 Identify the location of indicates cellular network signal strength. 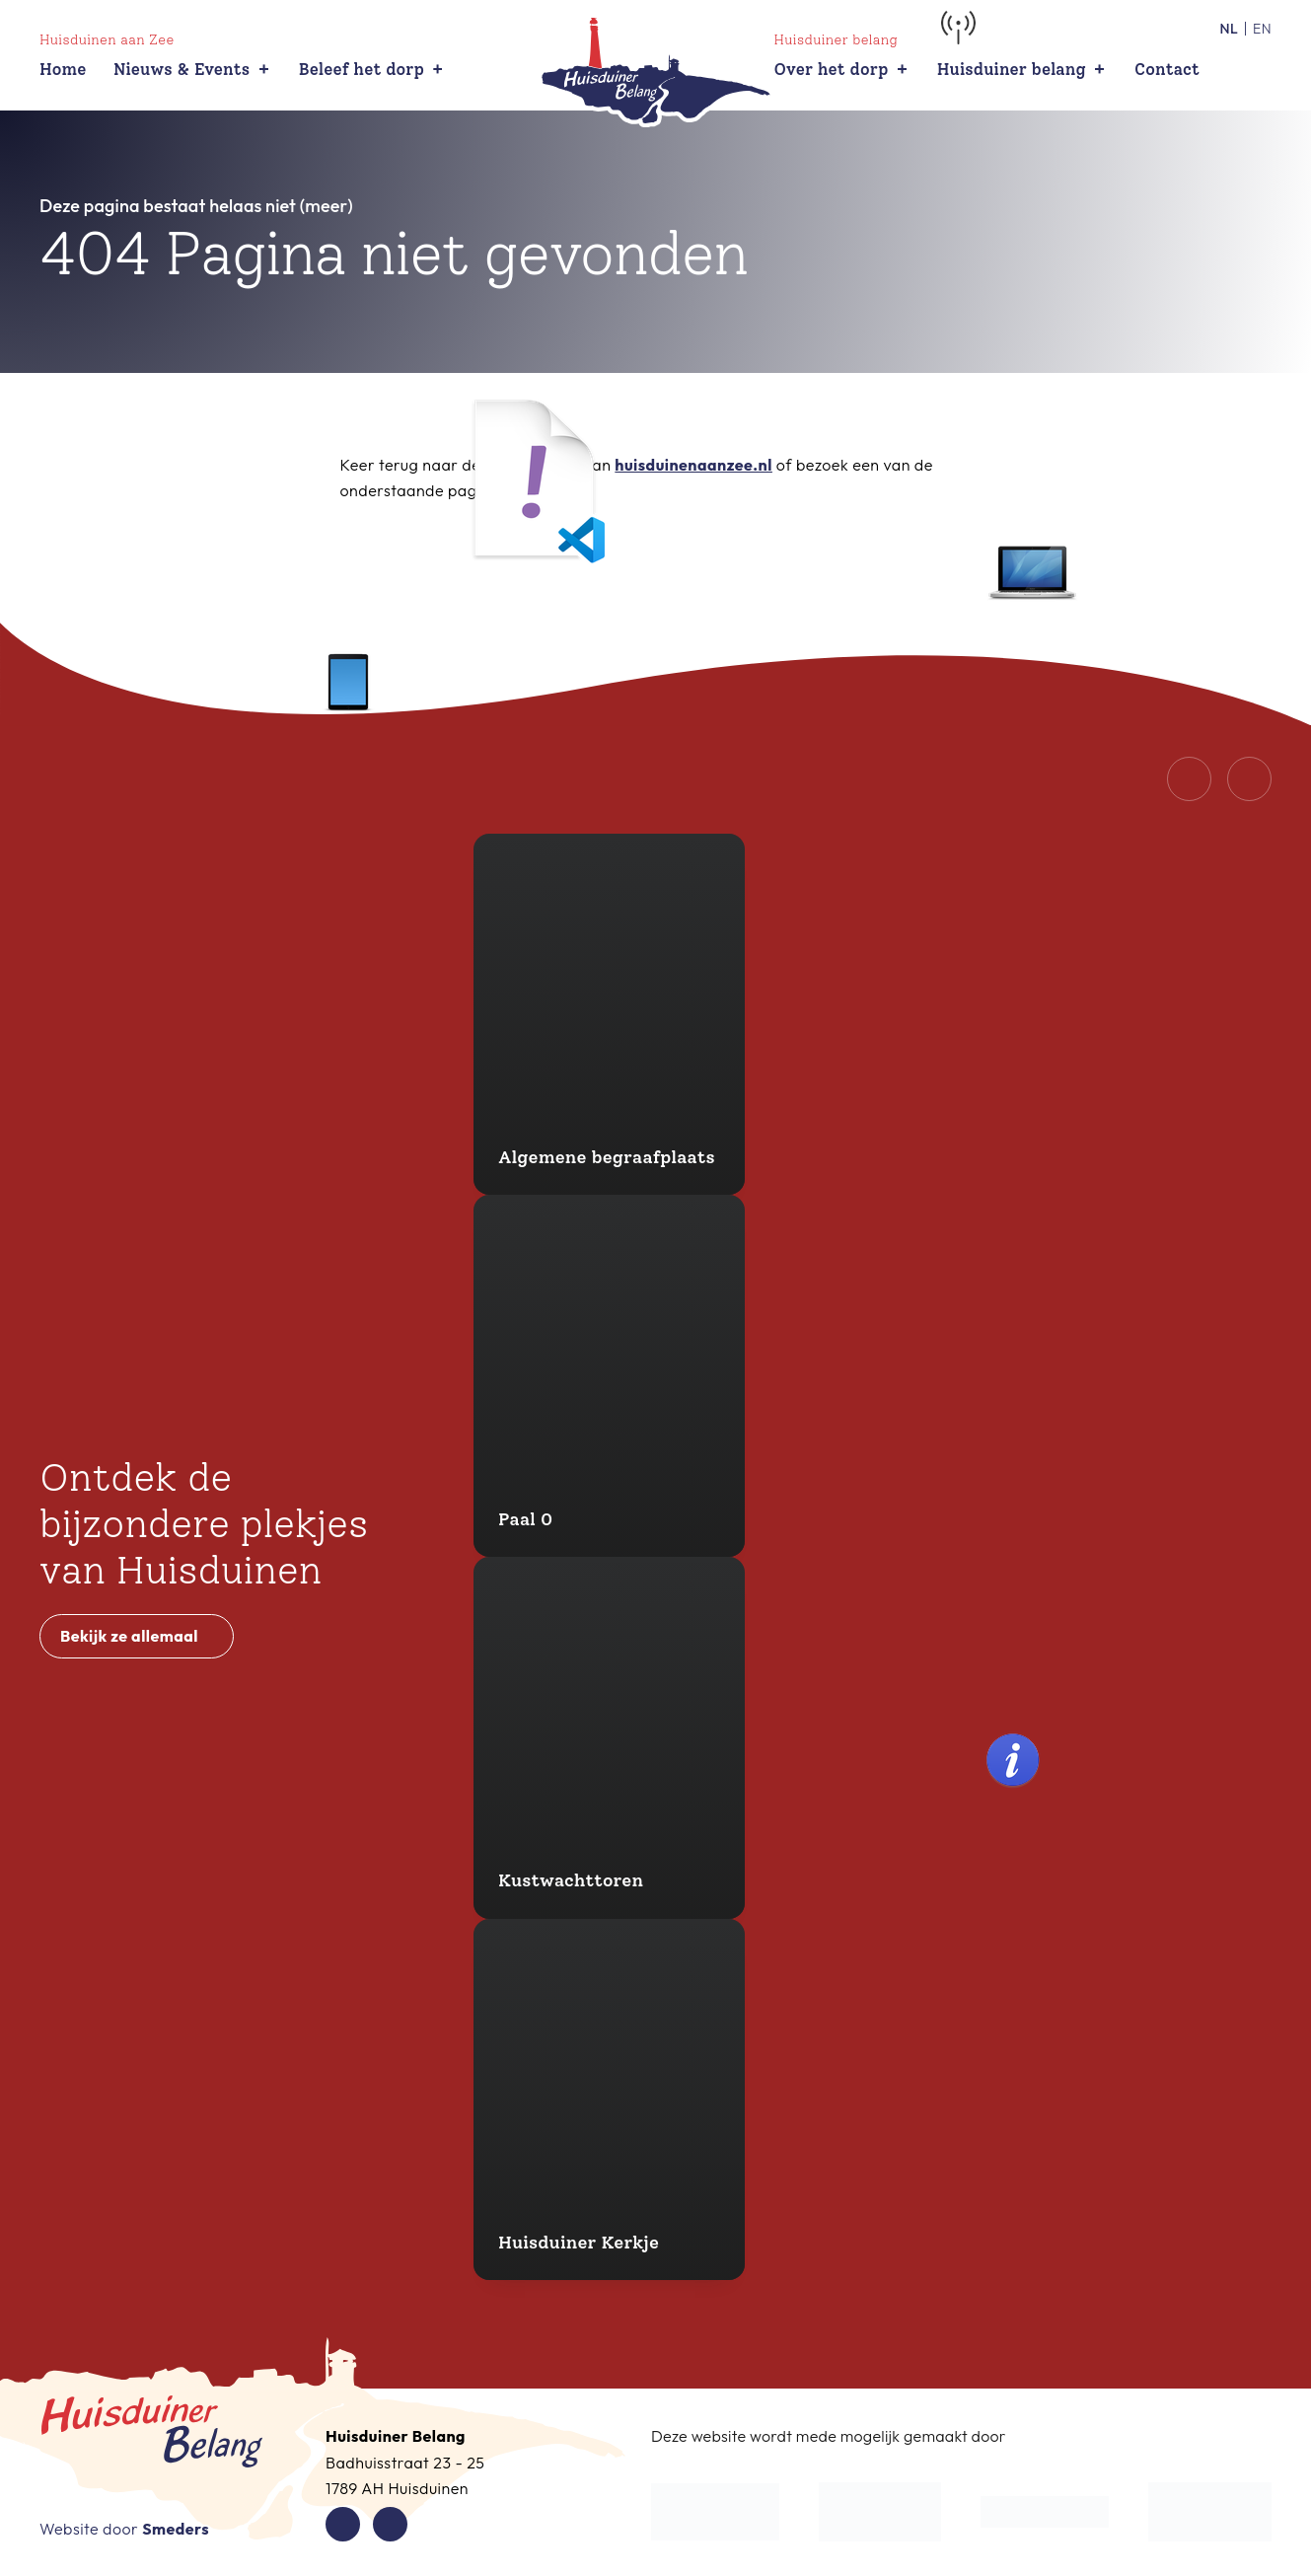
(958, 27).